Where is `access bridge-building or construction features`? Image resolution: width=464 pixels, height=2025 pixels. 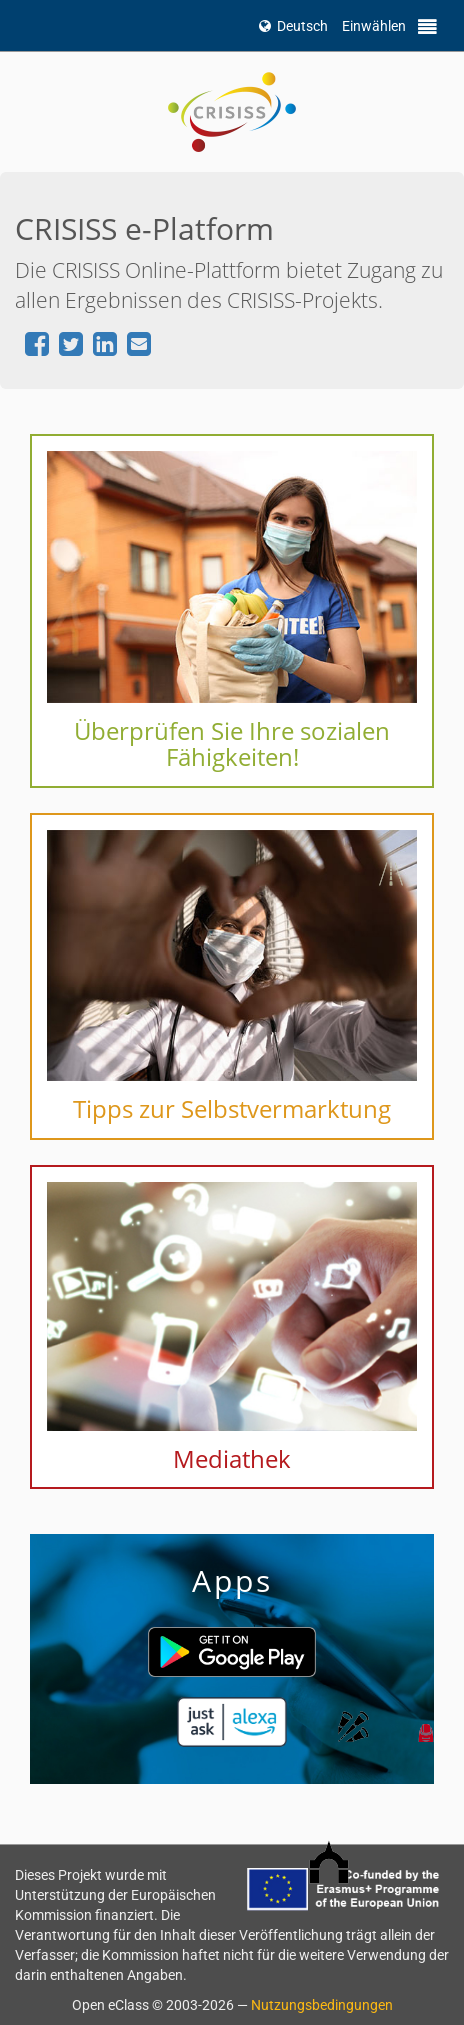 access bridge-building or construction features is located at coordinates (329, 1862).